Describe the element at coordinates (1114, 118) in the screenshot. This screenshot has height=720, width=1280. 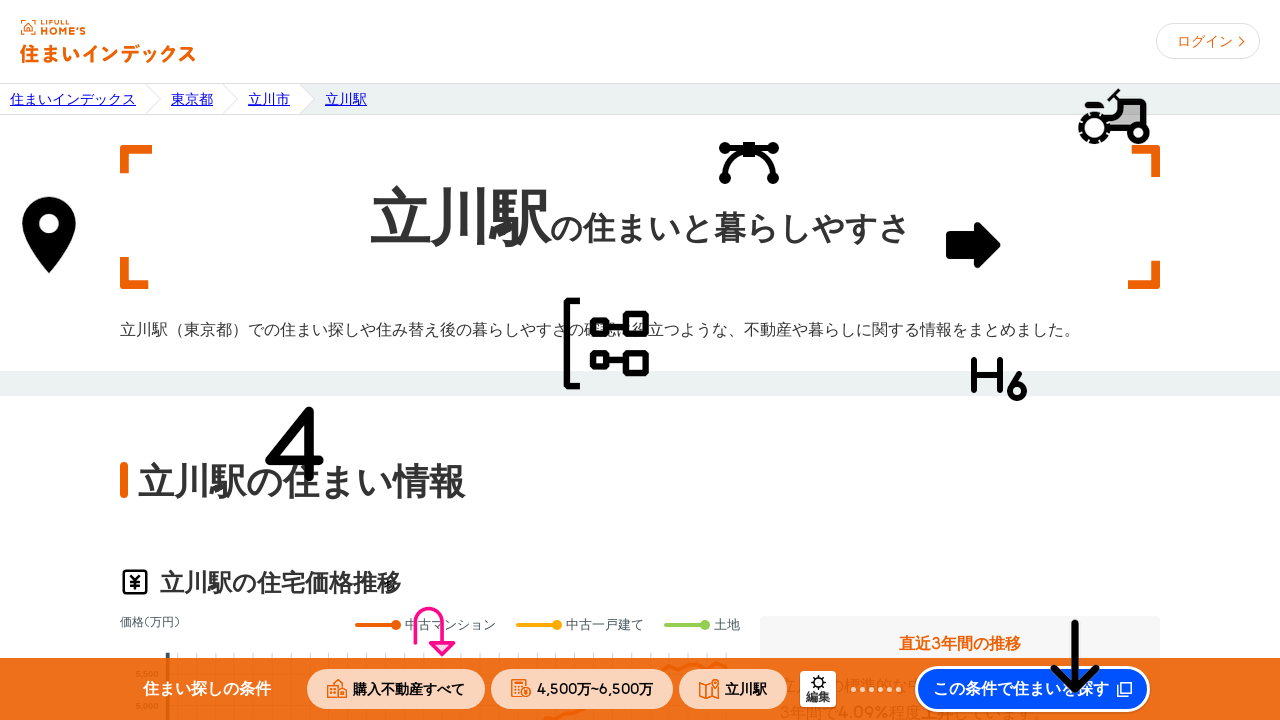
I see `access agricultural or farming features` at that location.